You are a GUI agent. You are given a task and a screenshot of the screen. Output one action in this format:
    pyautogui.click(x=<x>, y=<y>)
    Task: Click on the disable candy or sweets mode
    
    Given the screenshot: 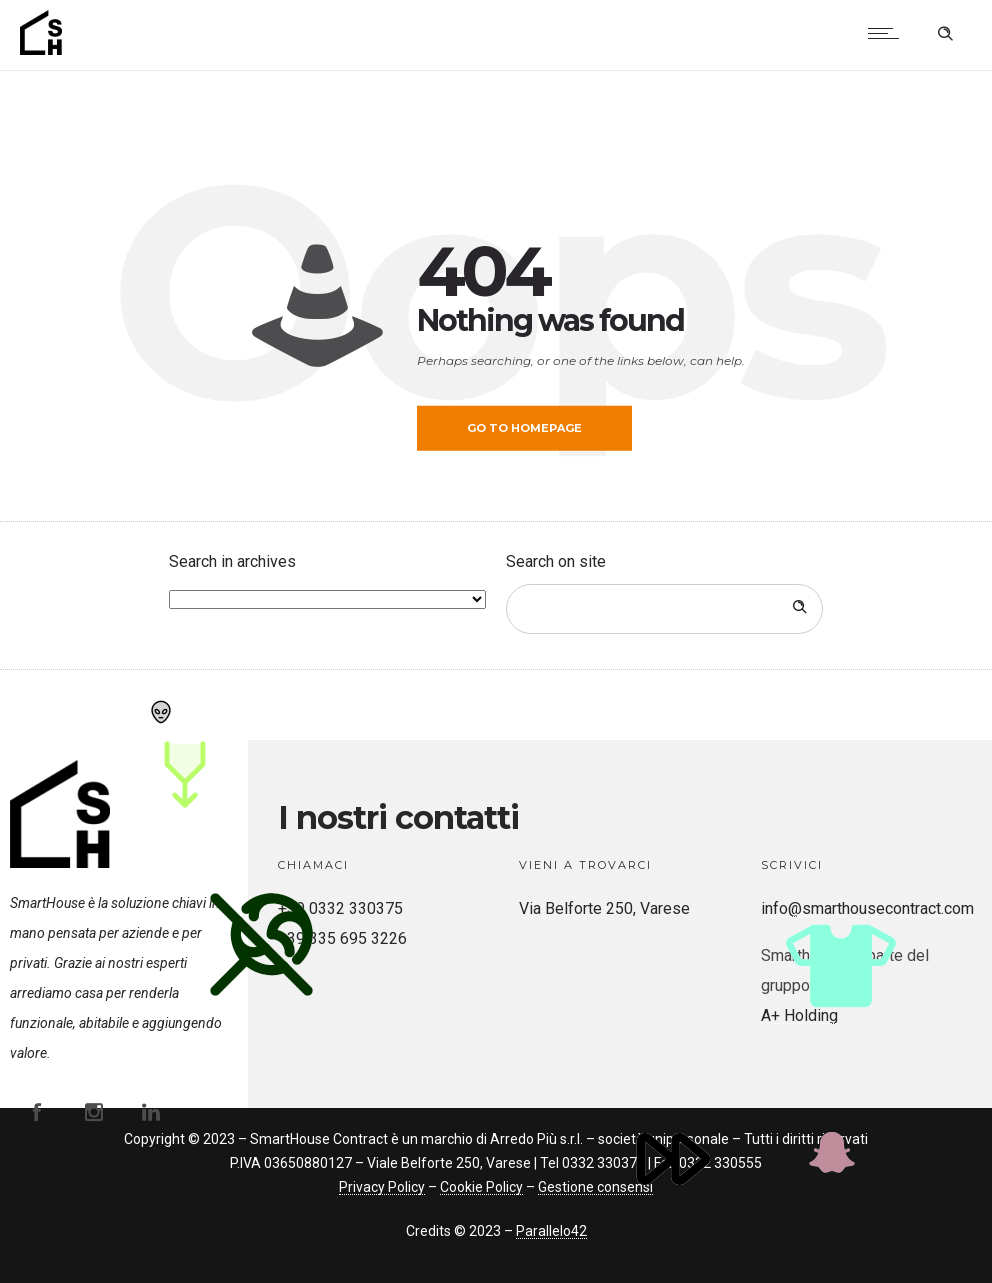 What is the action you would take?
    pyautogui.click(x=261, y=944)
    